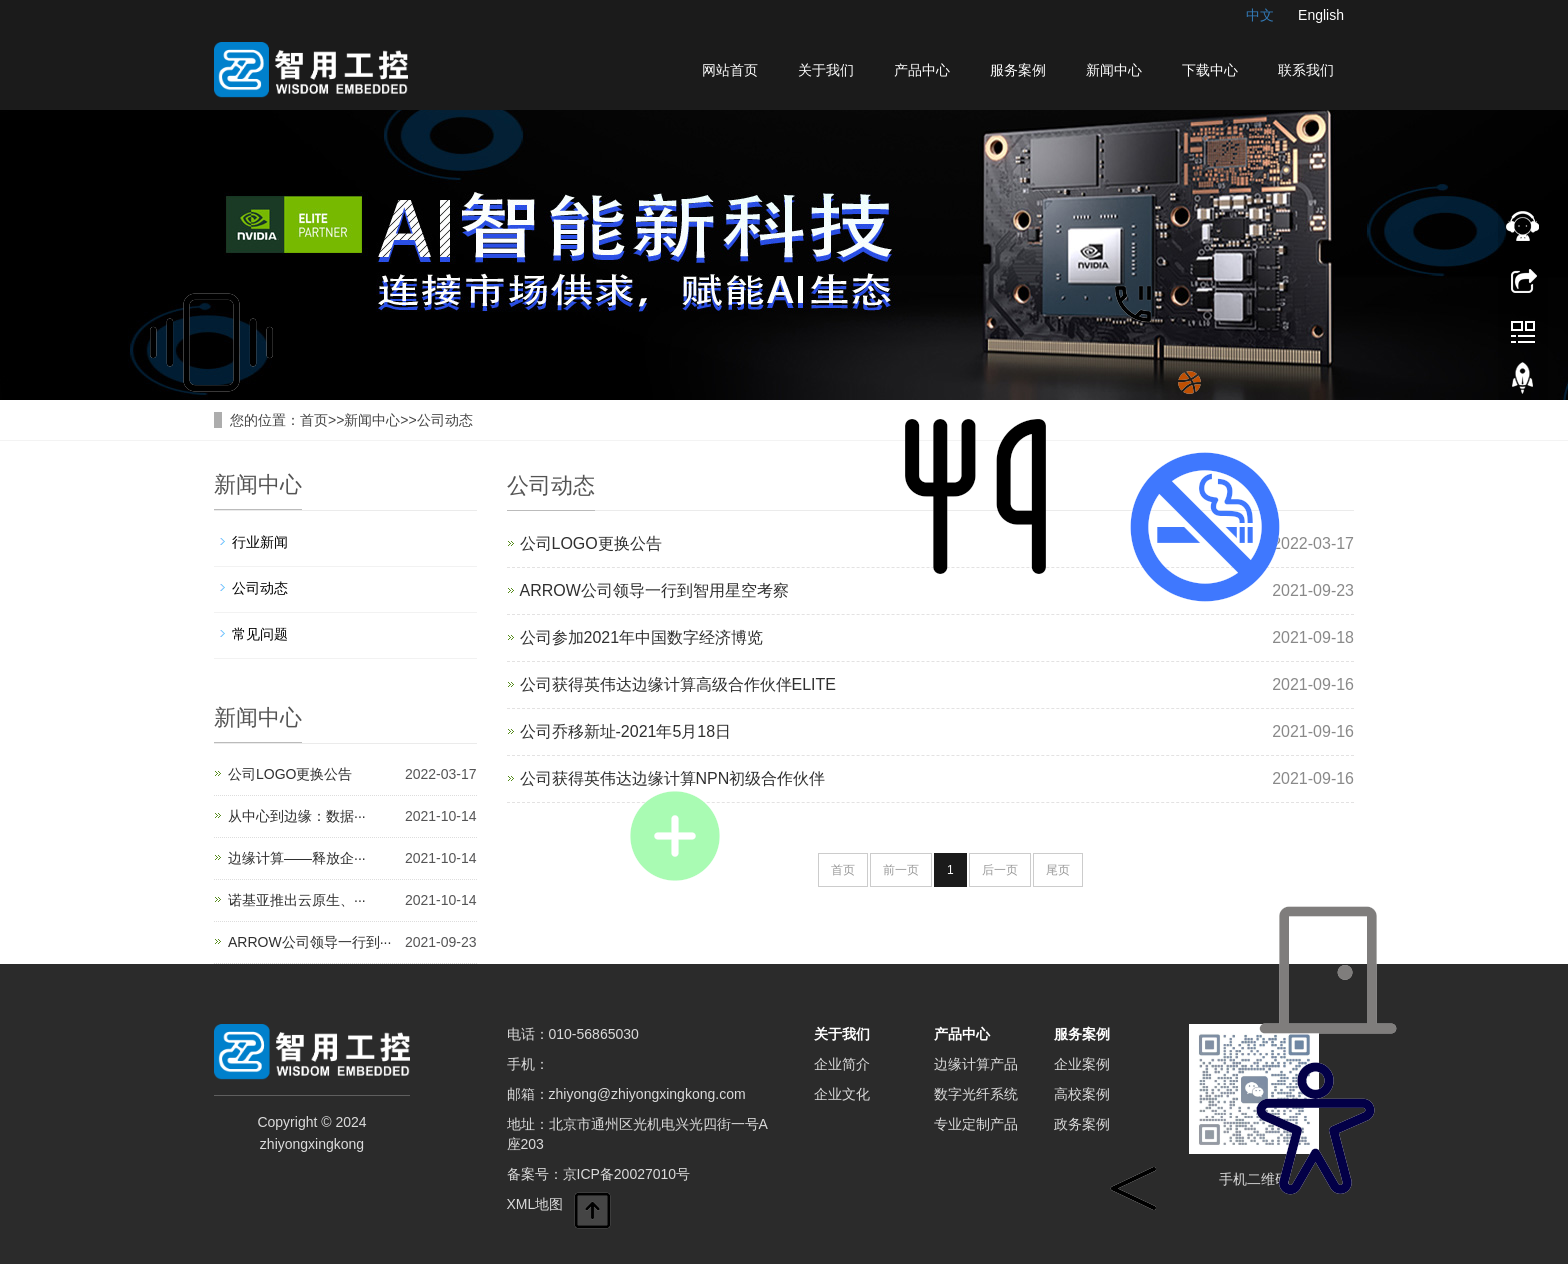 Image resolution: width=1568 pixels, height=1264 pixels. Describe the element at coordinates (1328, 970) in the screenshot. I see `exit or log out of the application` at that location.